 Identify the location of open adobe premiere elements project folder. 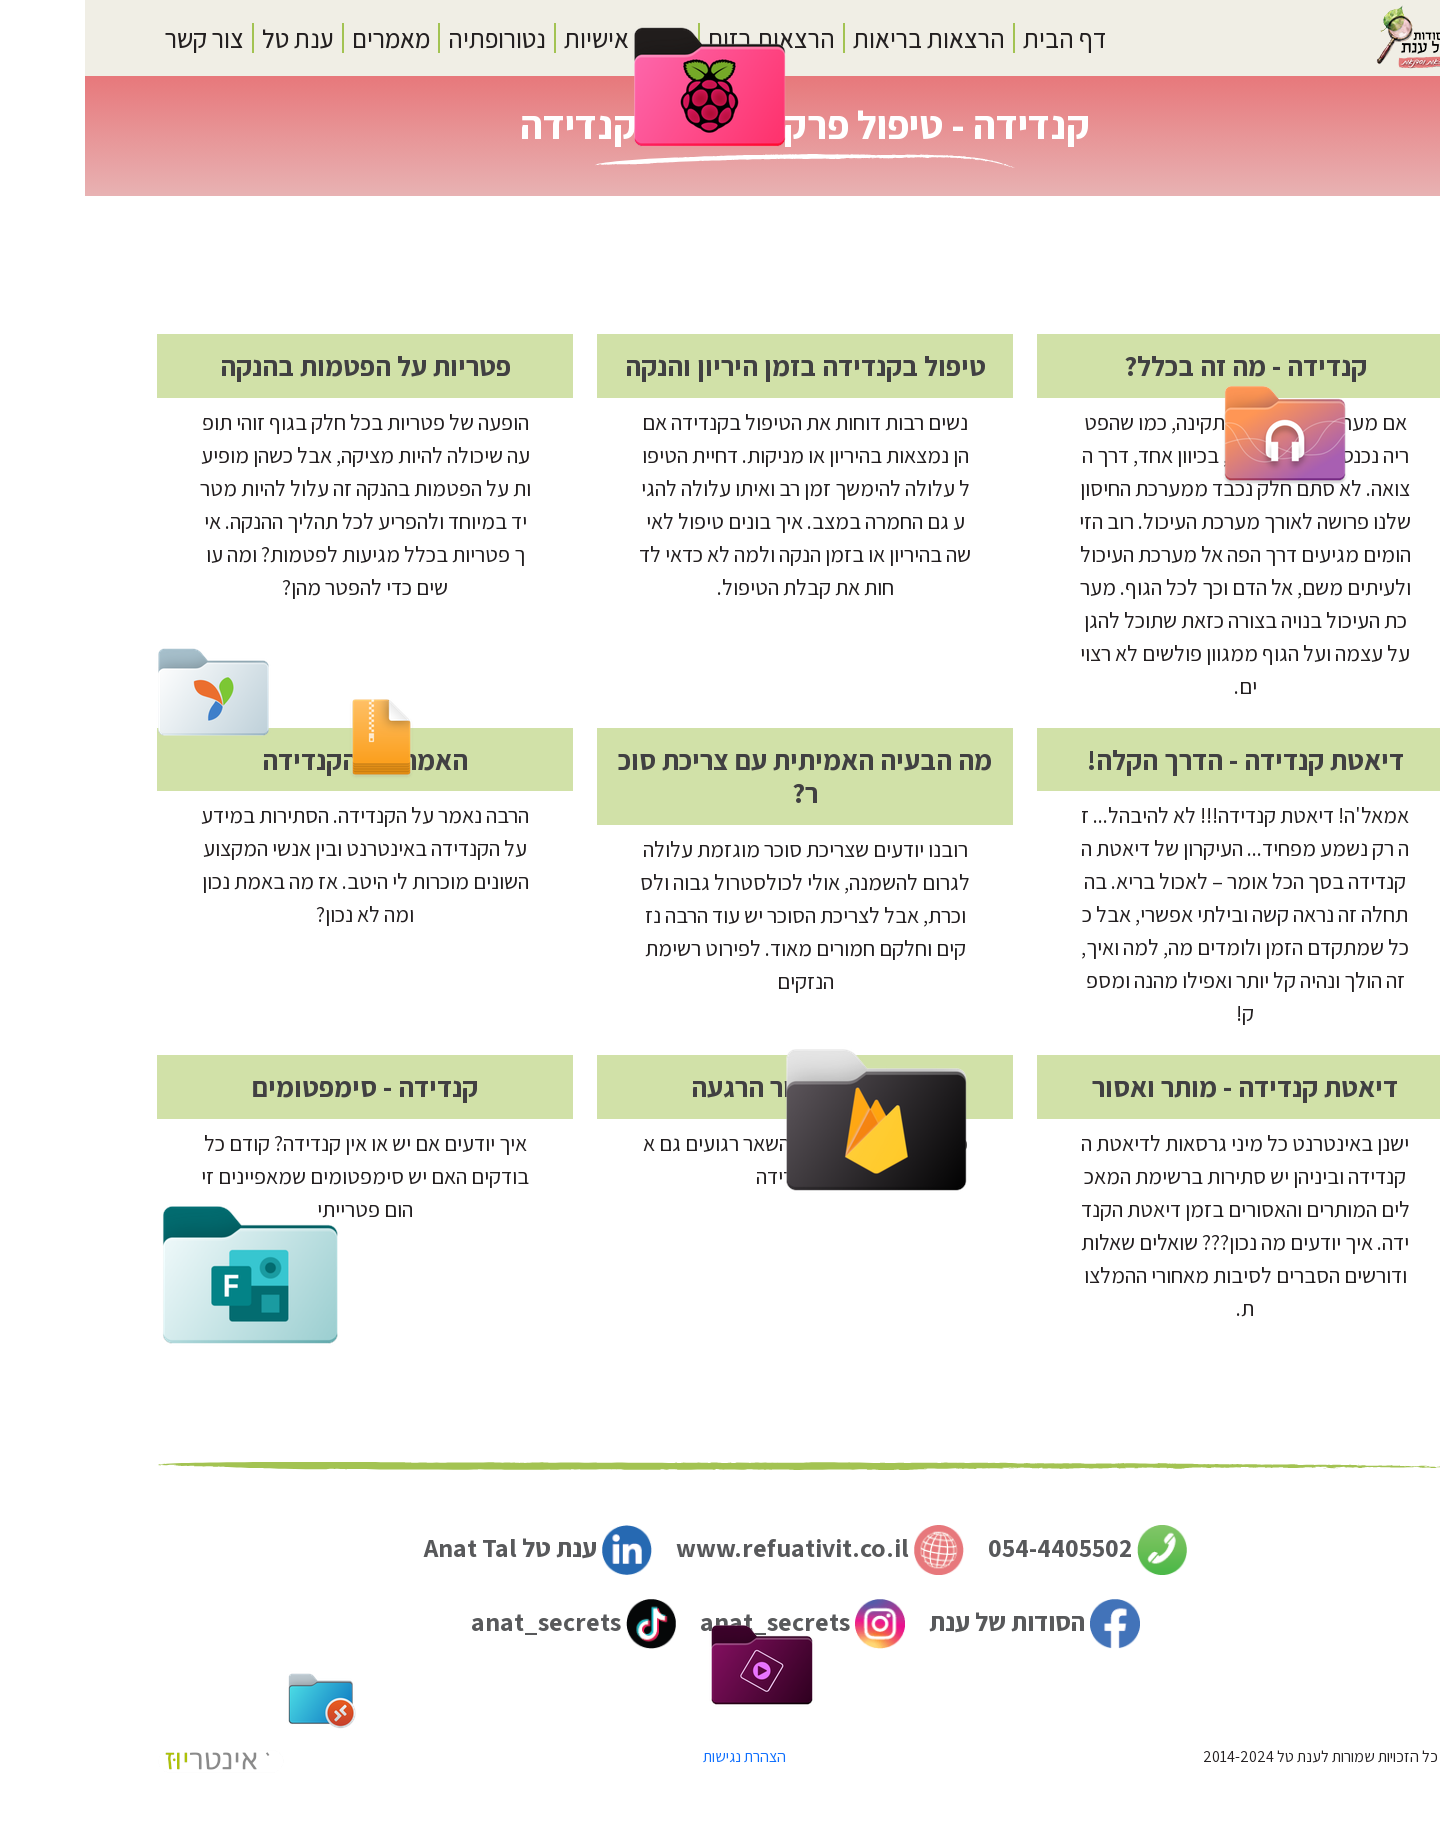
(761, 1667).